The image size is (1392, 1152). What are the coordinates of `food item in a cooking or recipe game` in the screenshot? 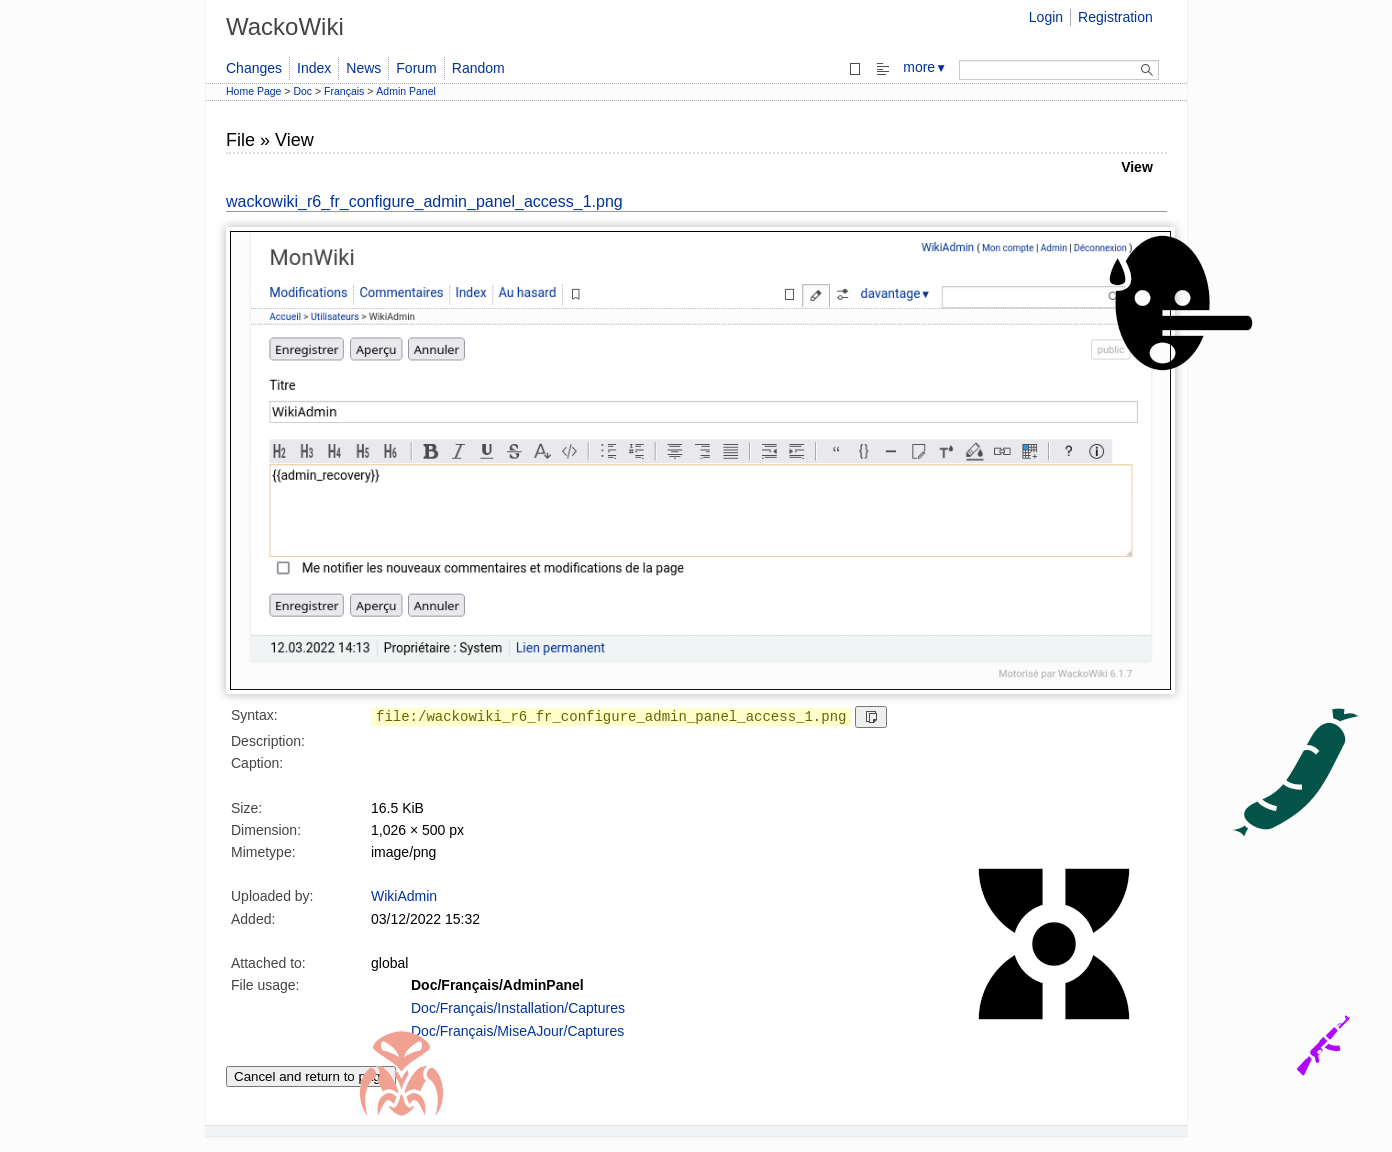 It's located at (1295, 772).